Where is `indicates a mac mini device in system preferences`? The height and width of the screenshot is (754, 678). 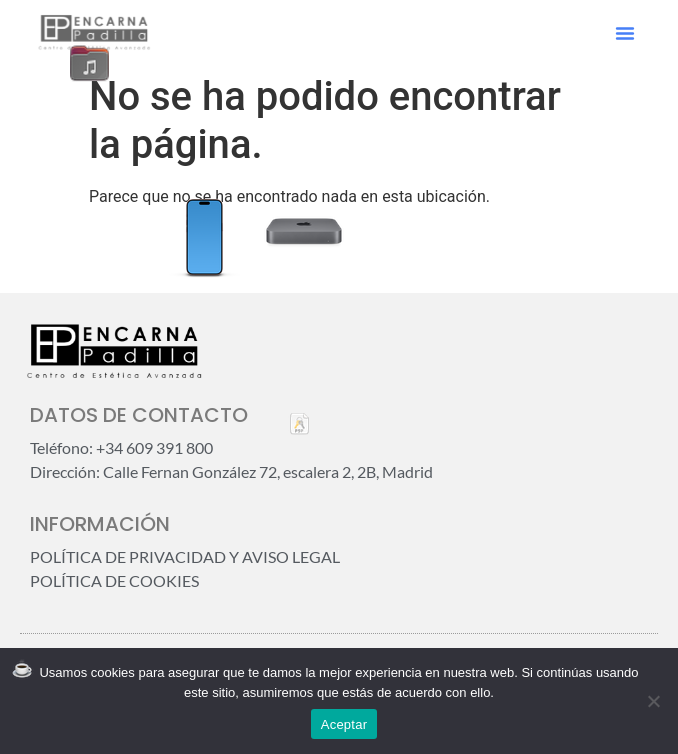 indicates a mac mini device in system preferences is located at coordinates (304, 231).